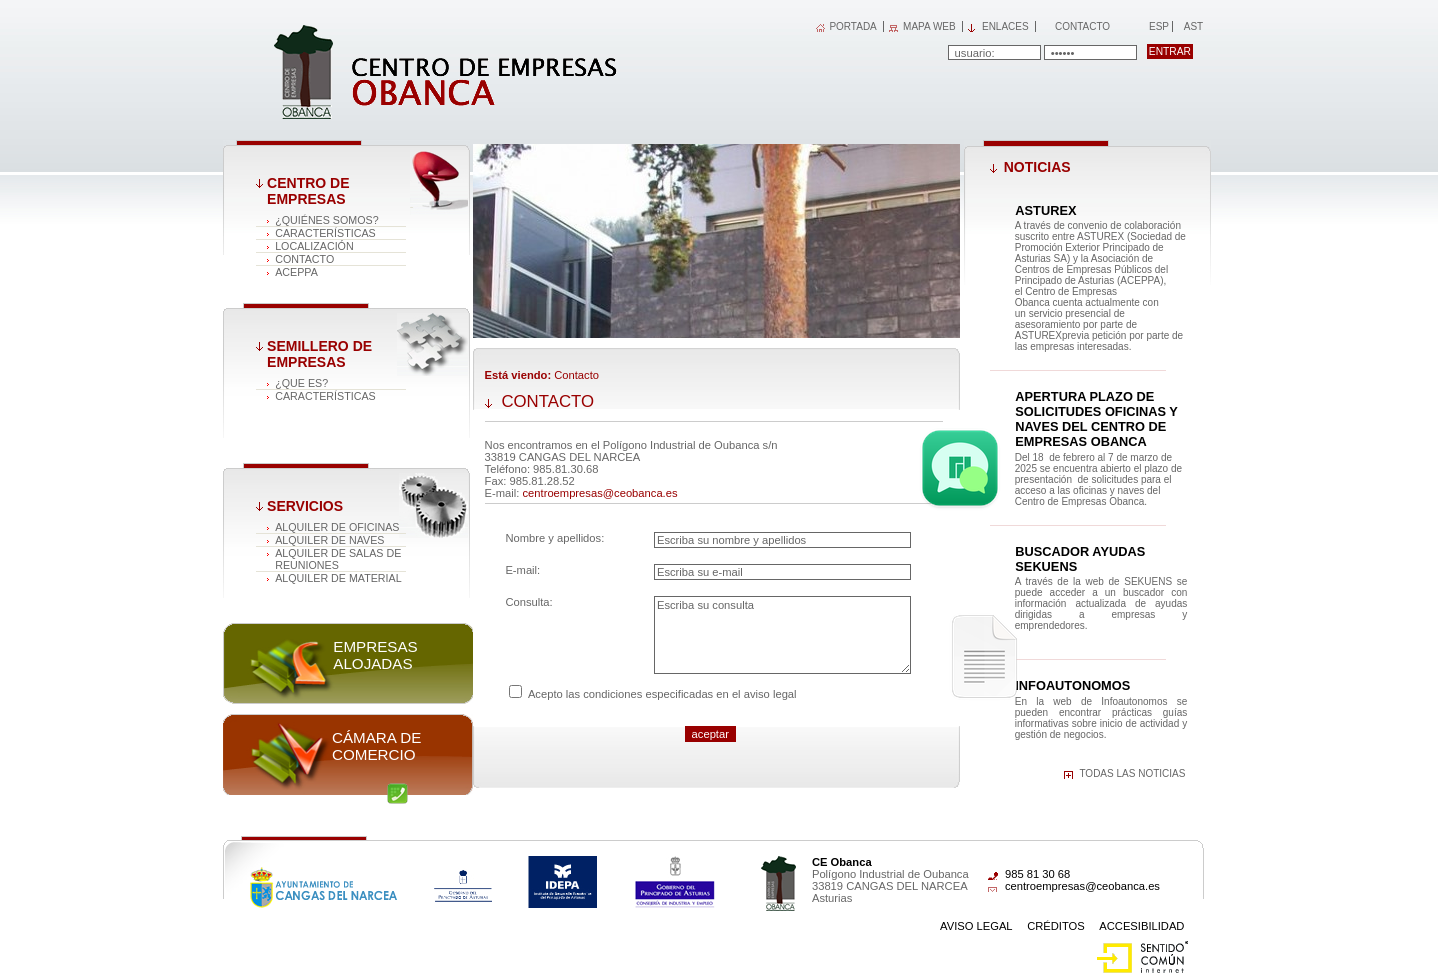  I want to click on open a text document, so click(984, 656).